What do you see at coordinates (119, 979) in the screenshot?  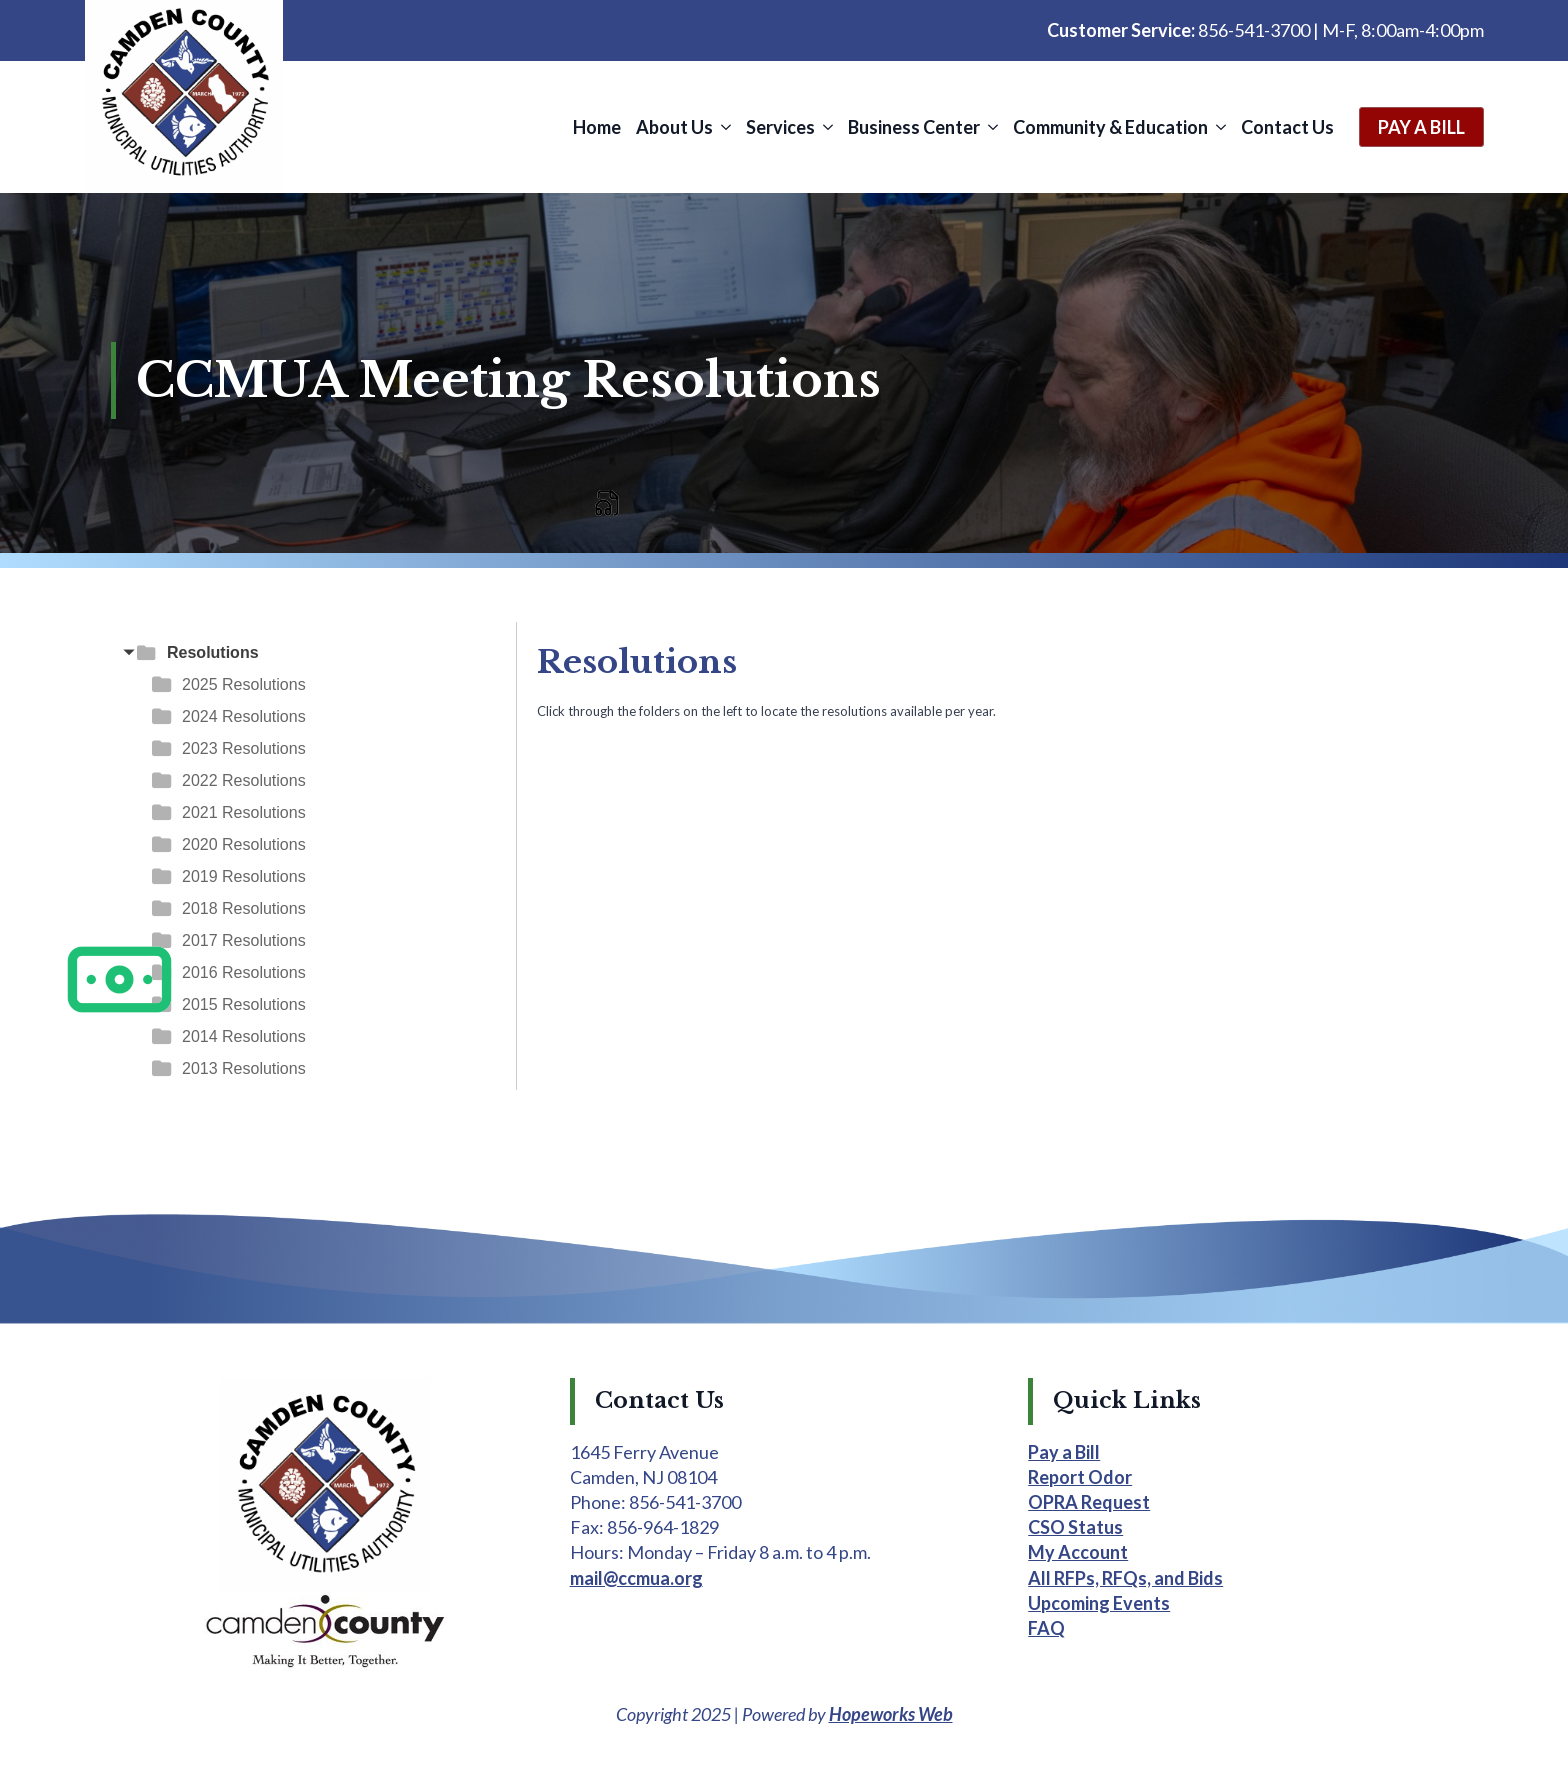 I see `view payment or cash options` at bounding box center [119, 979].